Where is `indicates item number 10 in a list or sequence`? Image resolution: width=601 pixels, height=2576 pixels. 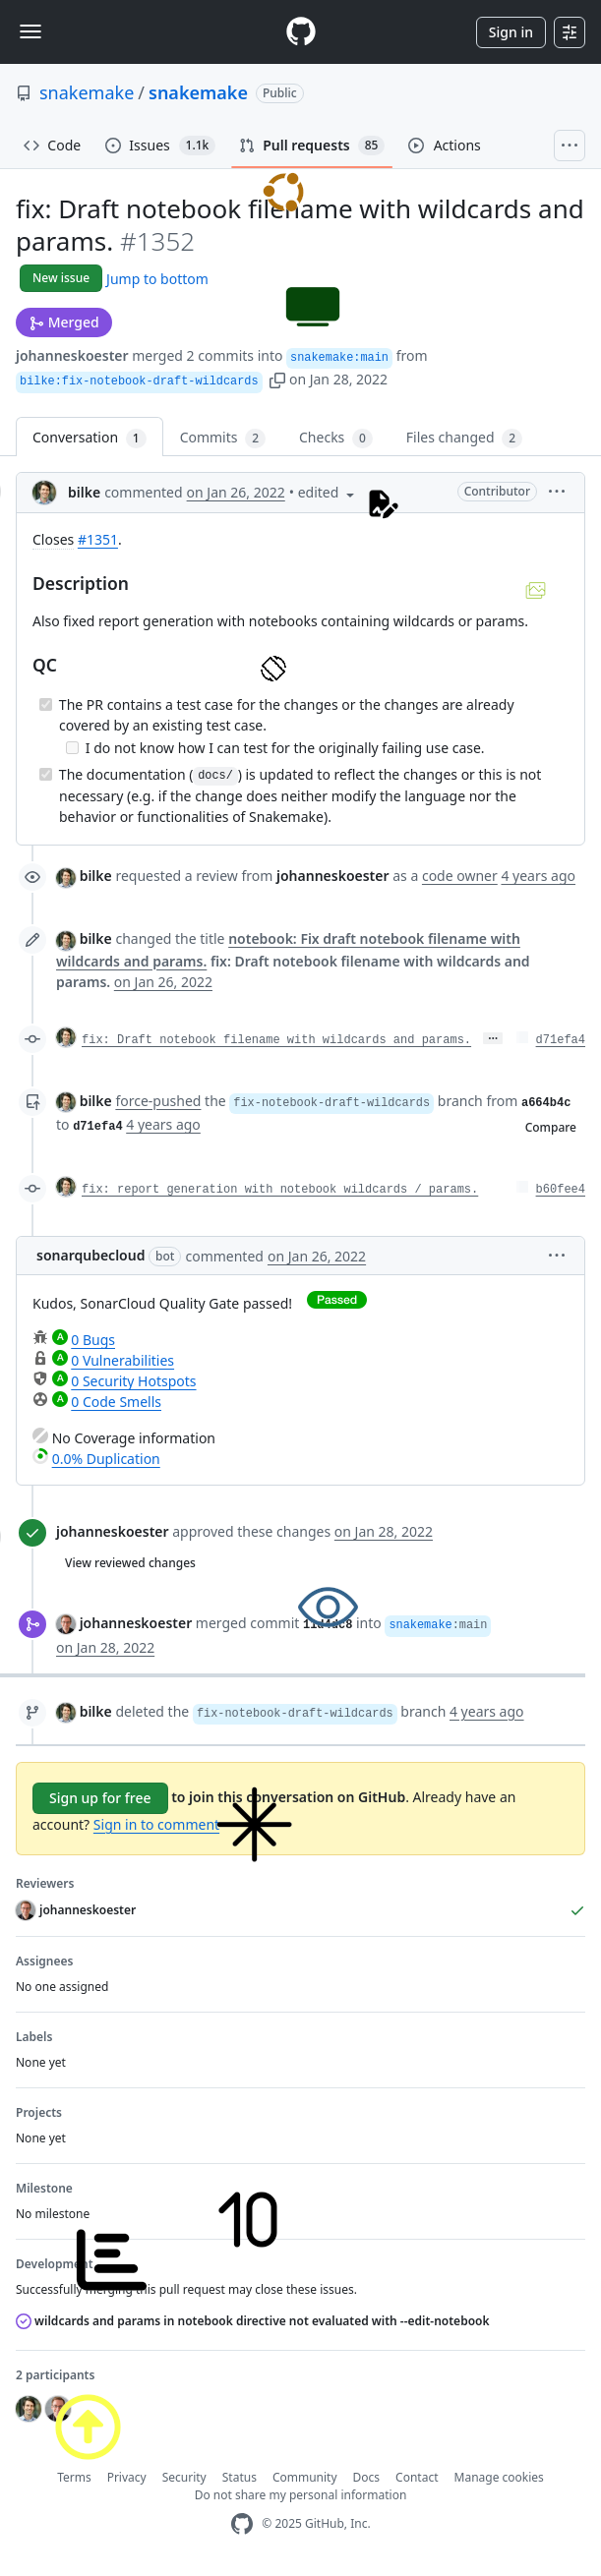 indicates item number 10 in a list or sequence is located at coordinates (249, 2219).